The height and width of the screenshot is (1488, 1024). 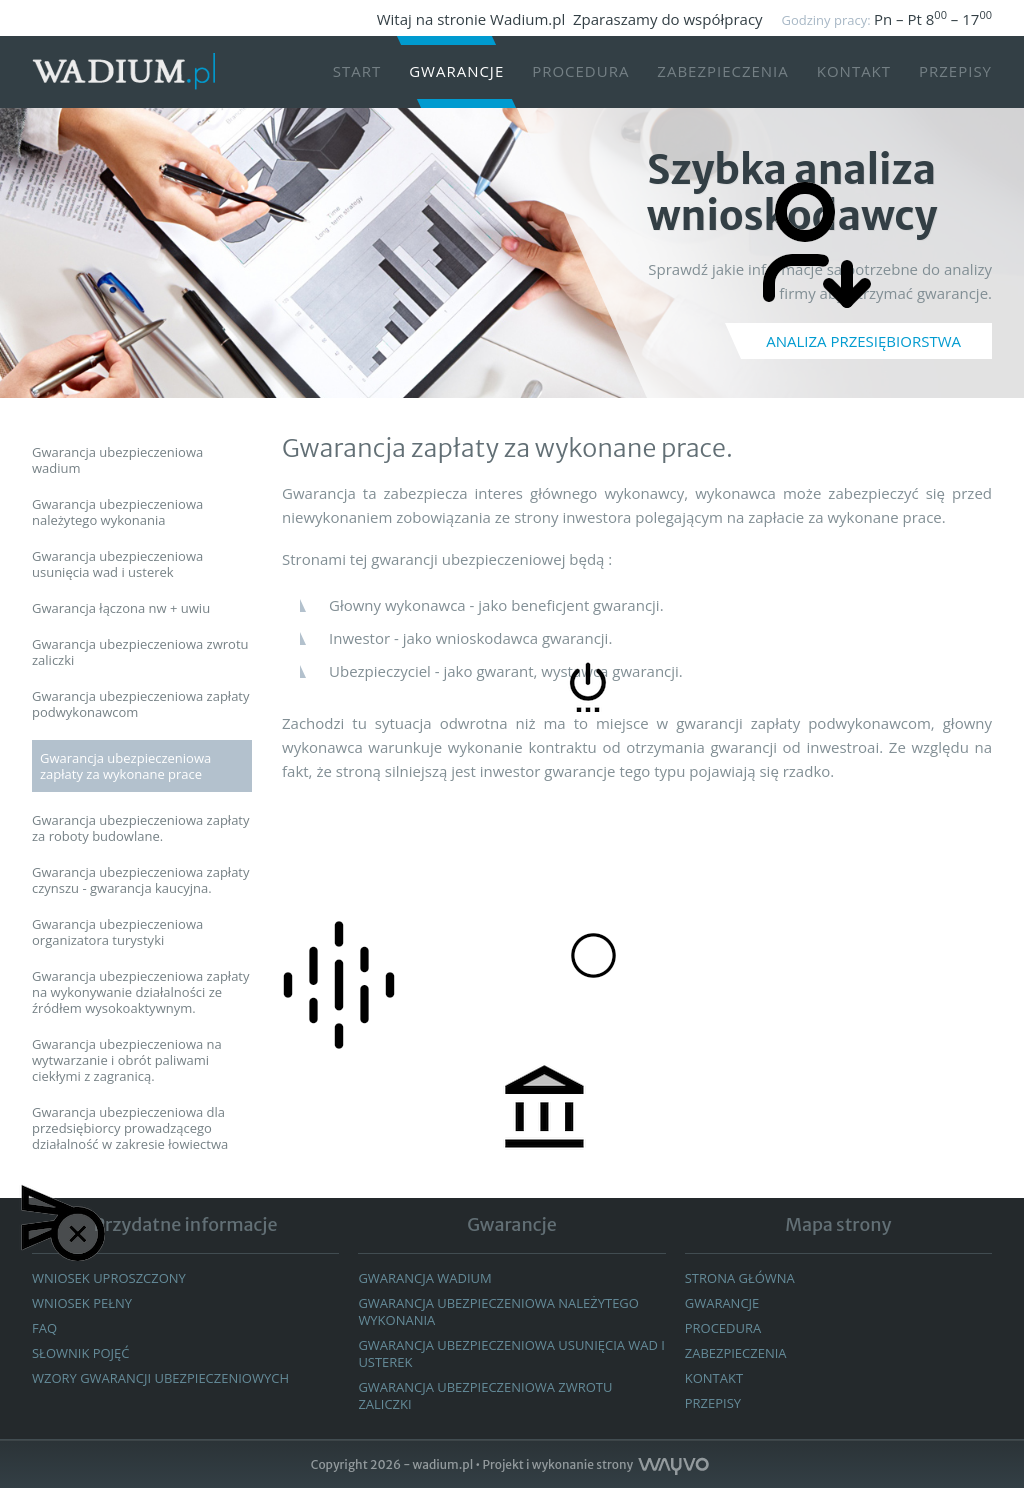 What do you see at coordinates (805, 242) in the screenshot?
I see `demote a user's role or permissions` at bounding box center [805, 242].